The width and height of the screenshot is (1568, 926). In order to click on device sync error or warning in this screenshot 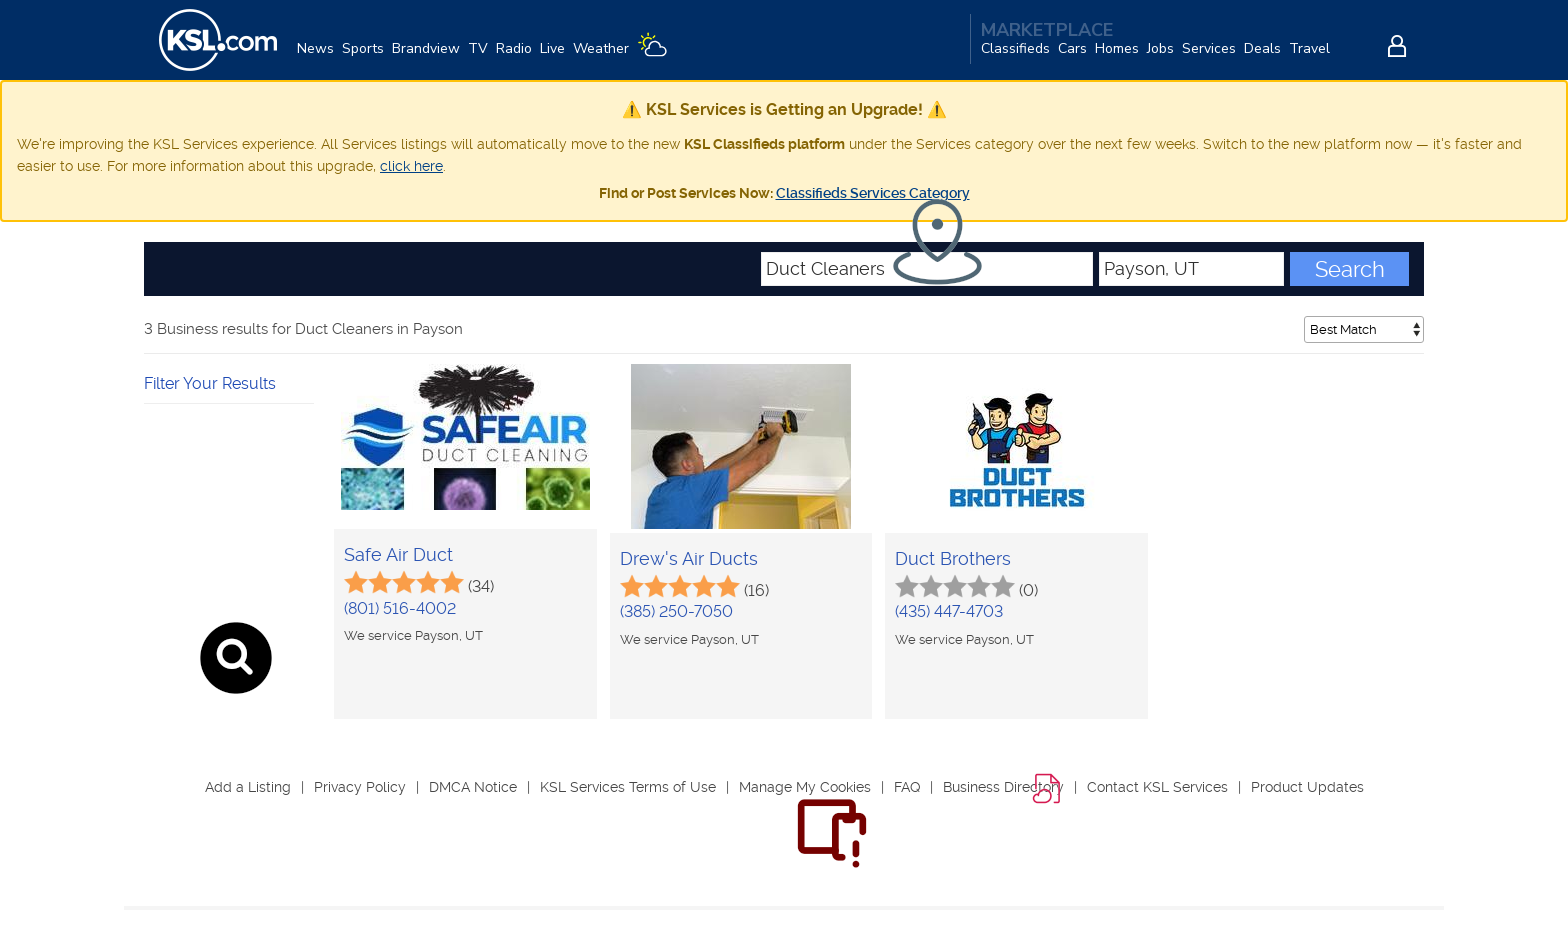, I will do `click(832, 830)`.